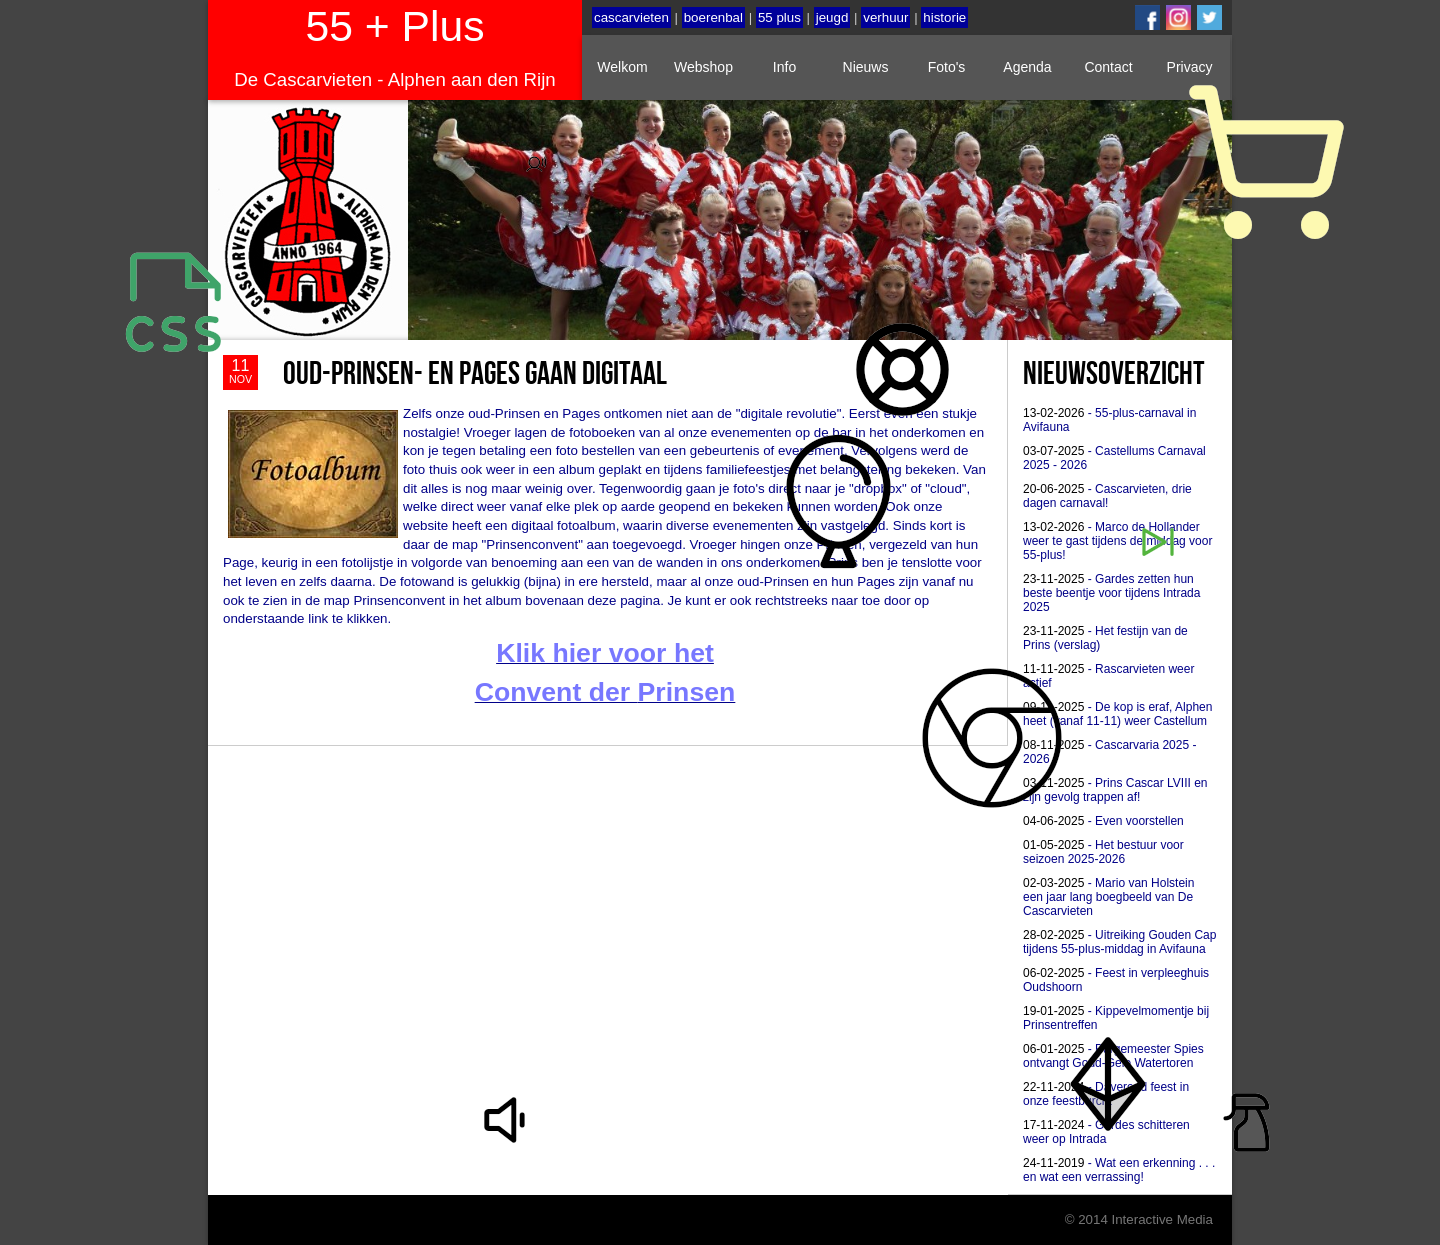 This screenshot has width=1440, height=1245. Describe the element at coordinates (1158, 542) in the screenshot. I see `skip to the next track` at that location.